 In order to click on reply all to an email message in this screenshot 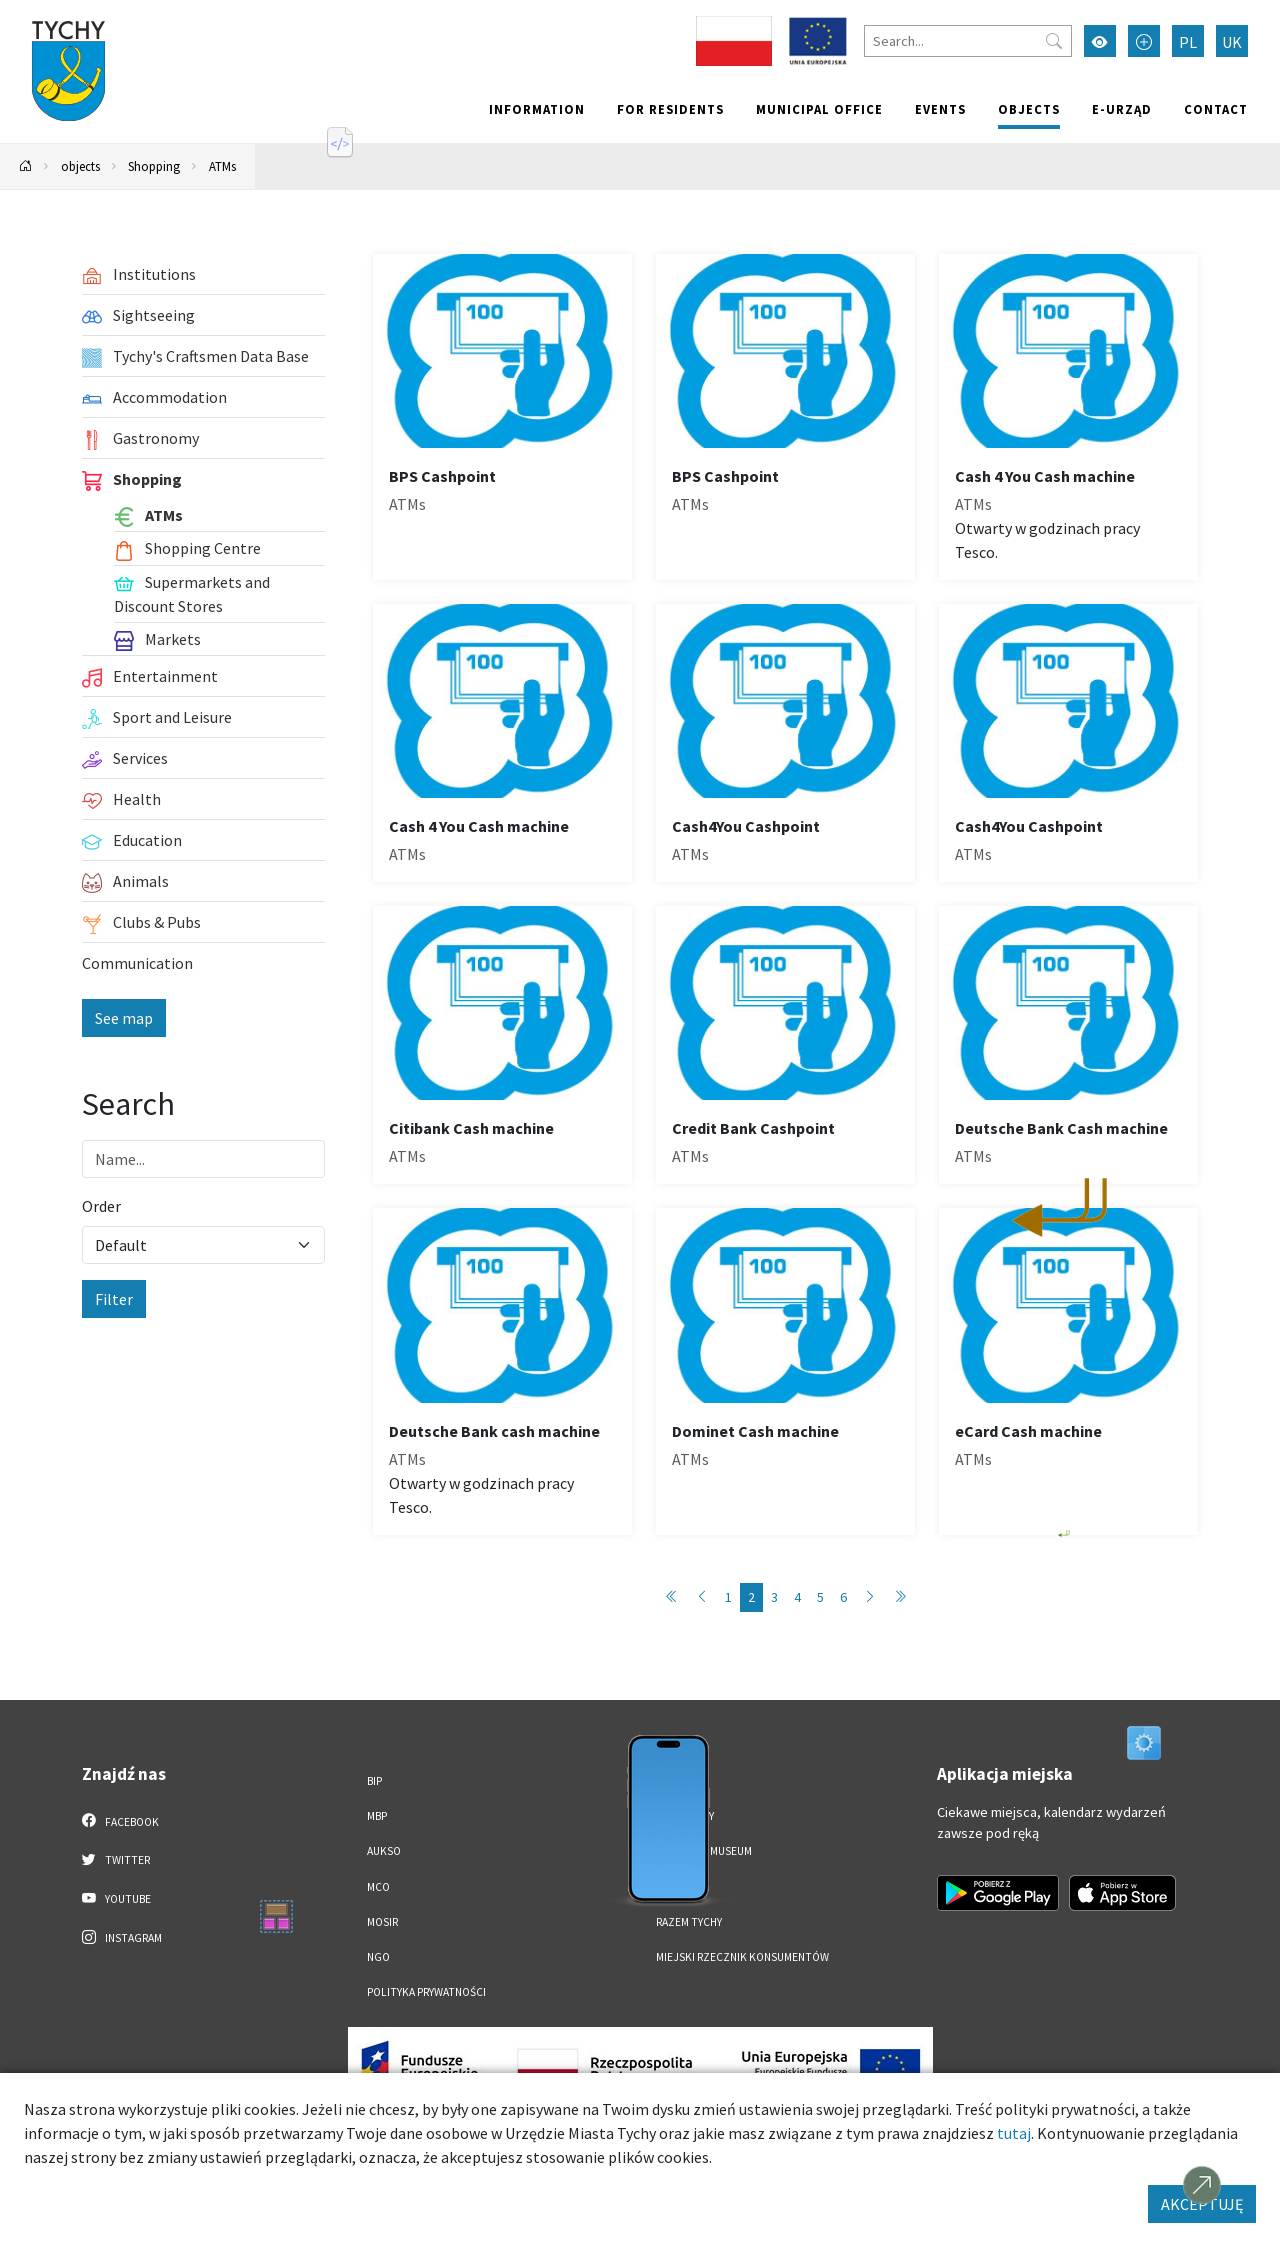, I will do `click(1063, 1533)`.